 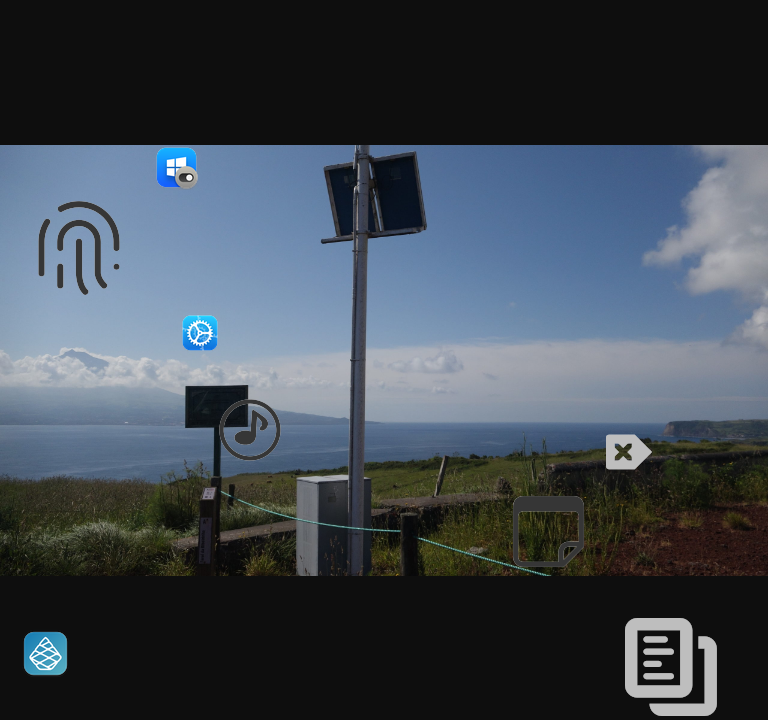 I want to click on clear text input field (right-to-left layout), so click(x=629, y=452).